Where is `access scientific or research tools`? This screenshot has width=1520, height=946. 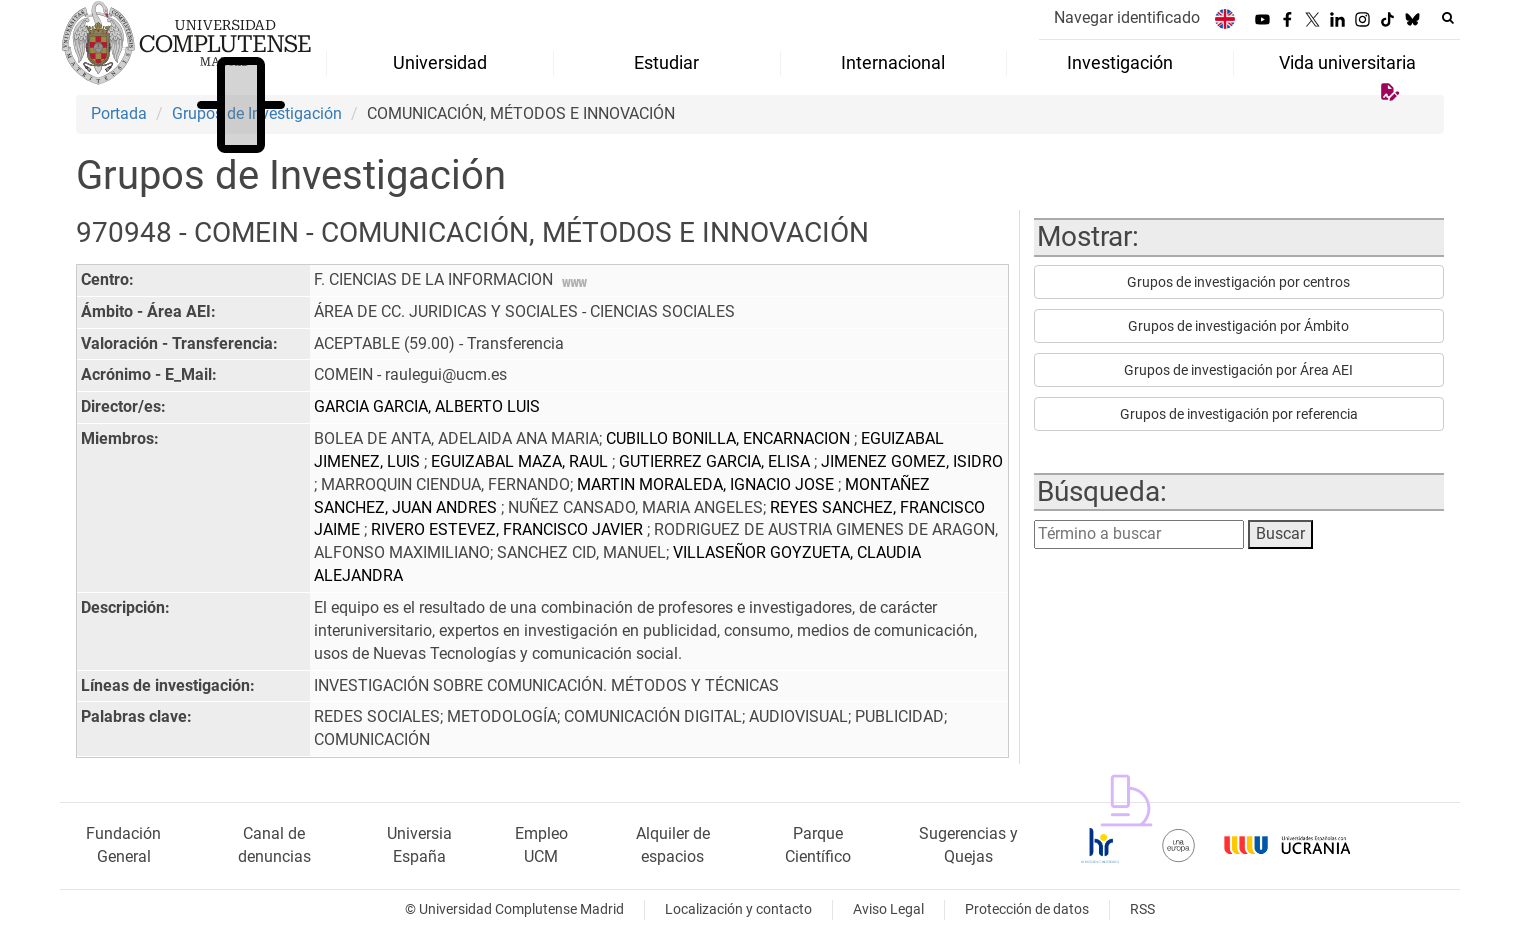 access scientific or research tools is located at coordinates (1126, 802).